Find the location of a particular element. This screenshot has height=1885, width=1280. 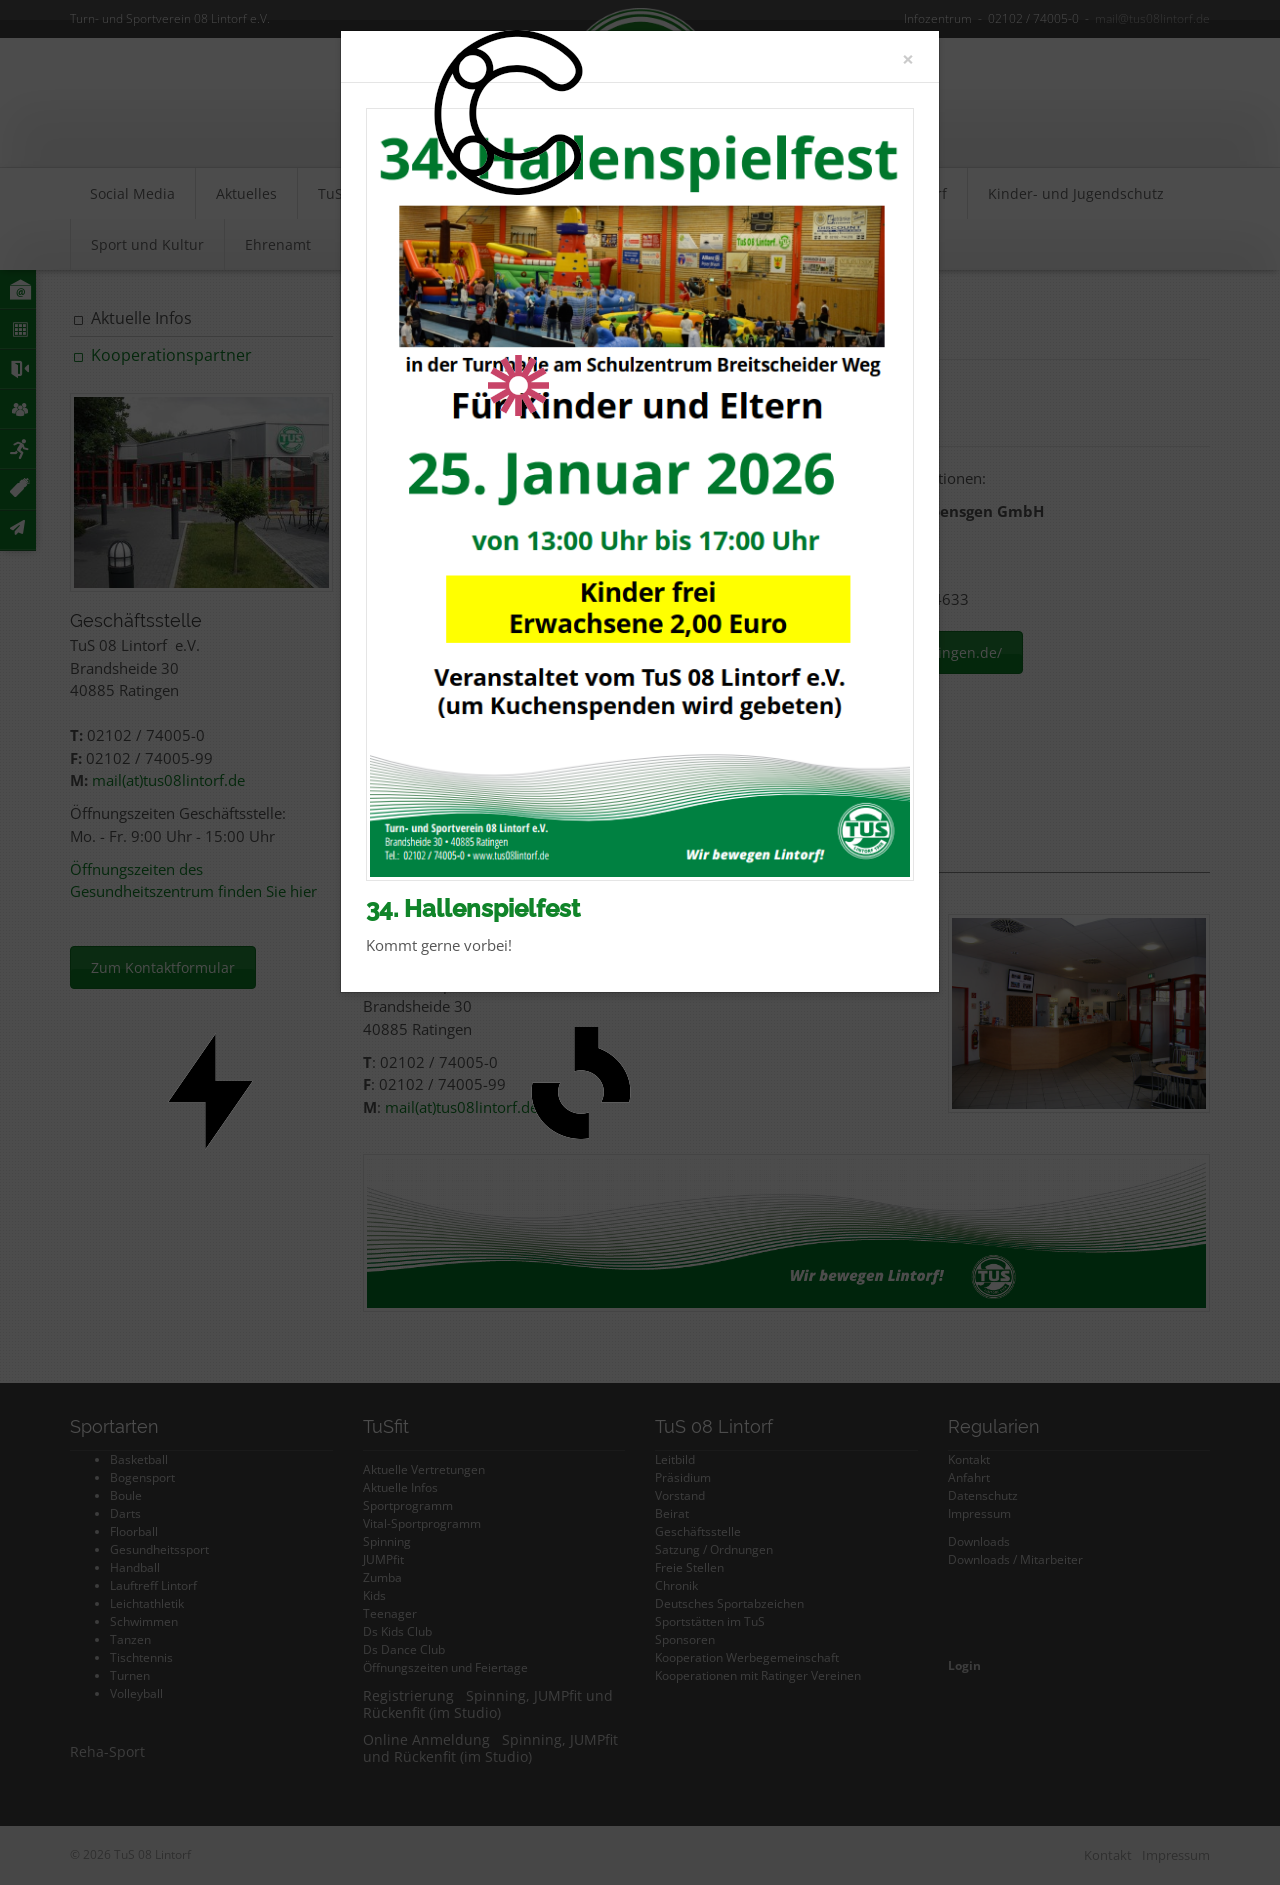

turn on device flashlight is located at coordinates (210, 1091).